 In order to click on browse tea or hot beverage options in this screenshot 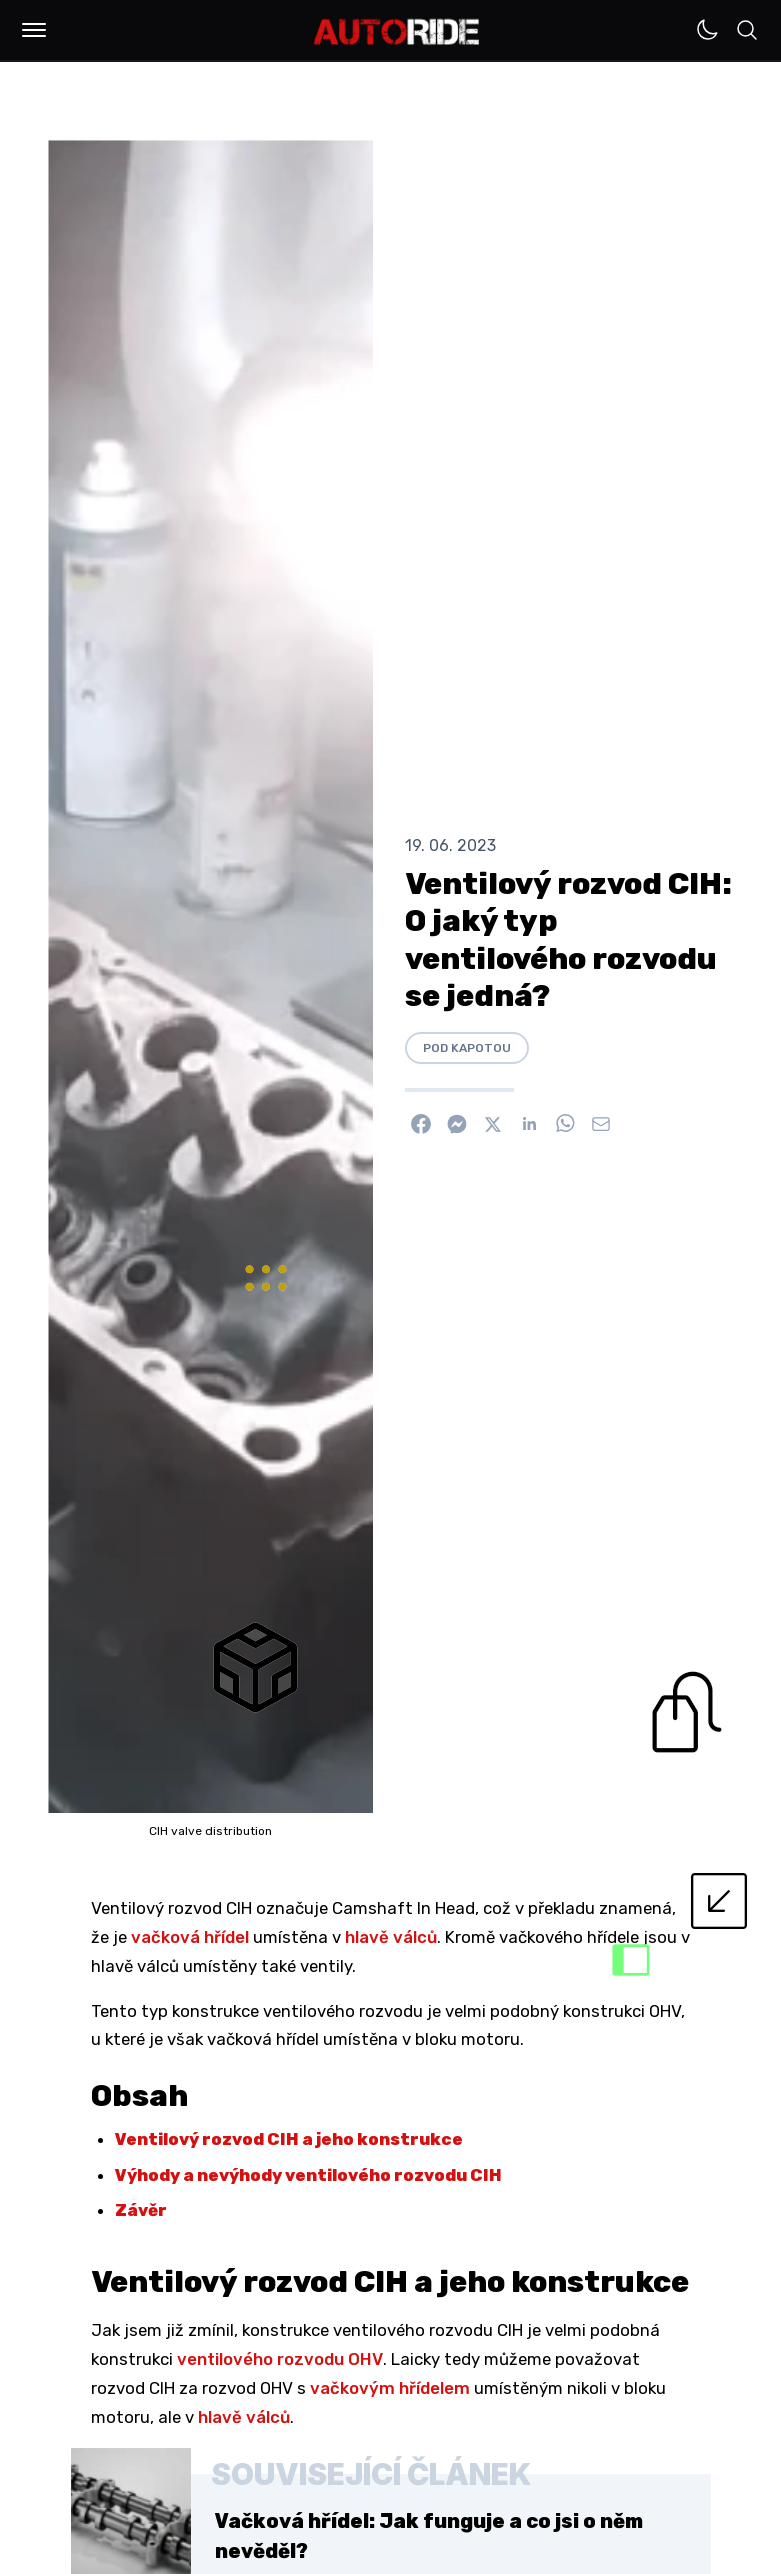, I will do `click(684, 1715)`.